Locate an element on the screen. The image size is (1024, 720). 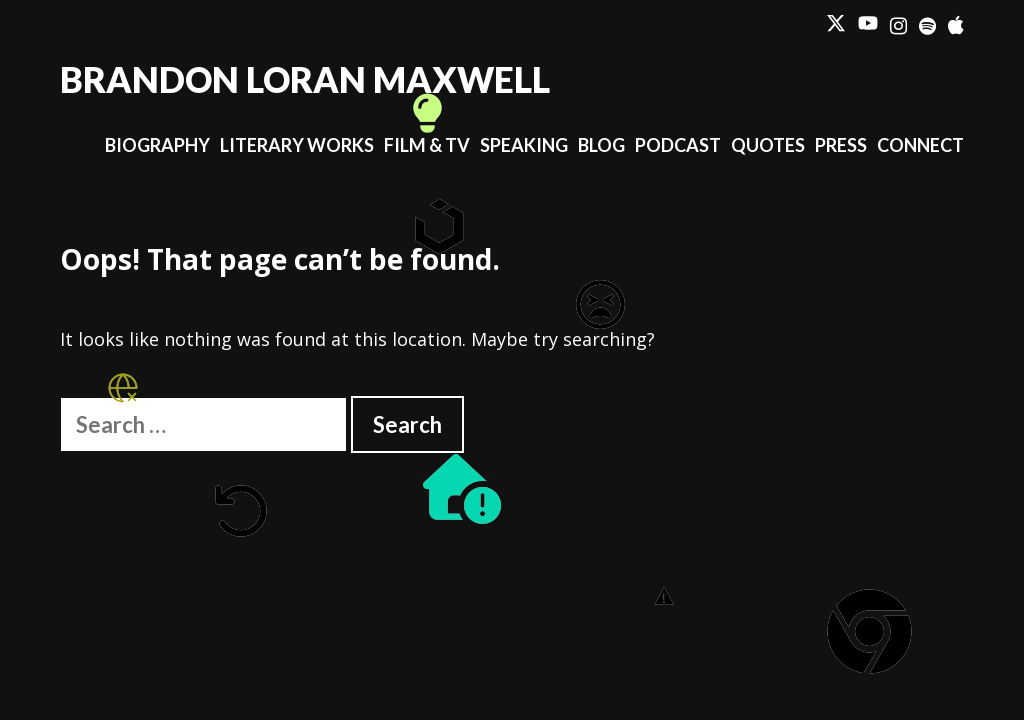
home alert or warning notification is located at coordinates (460, 487).